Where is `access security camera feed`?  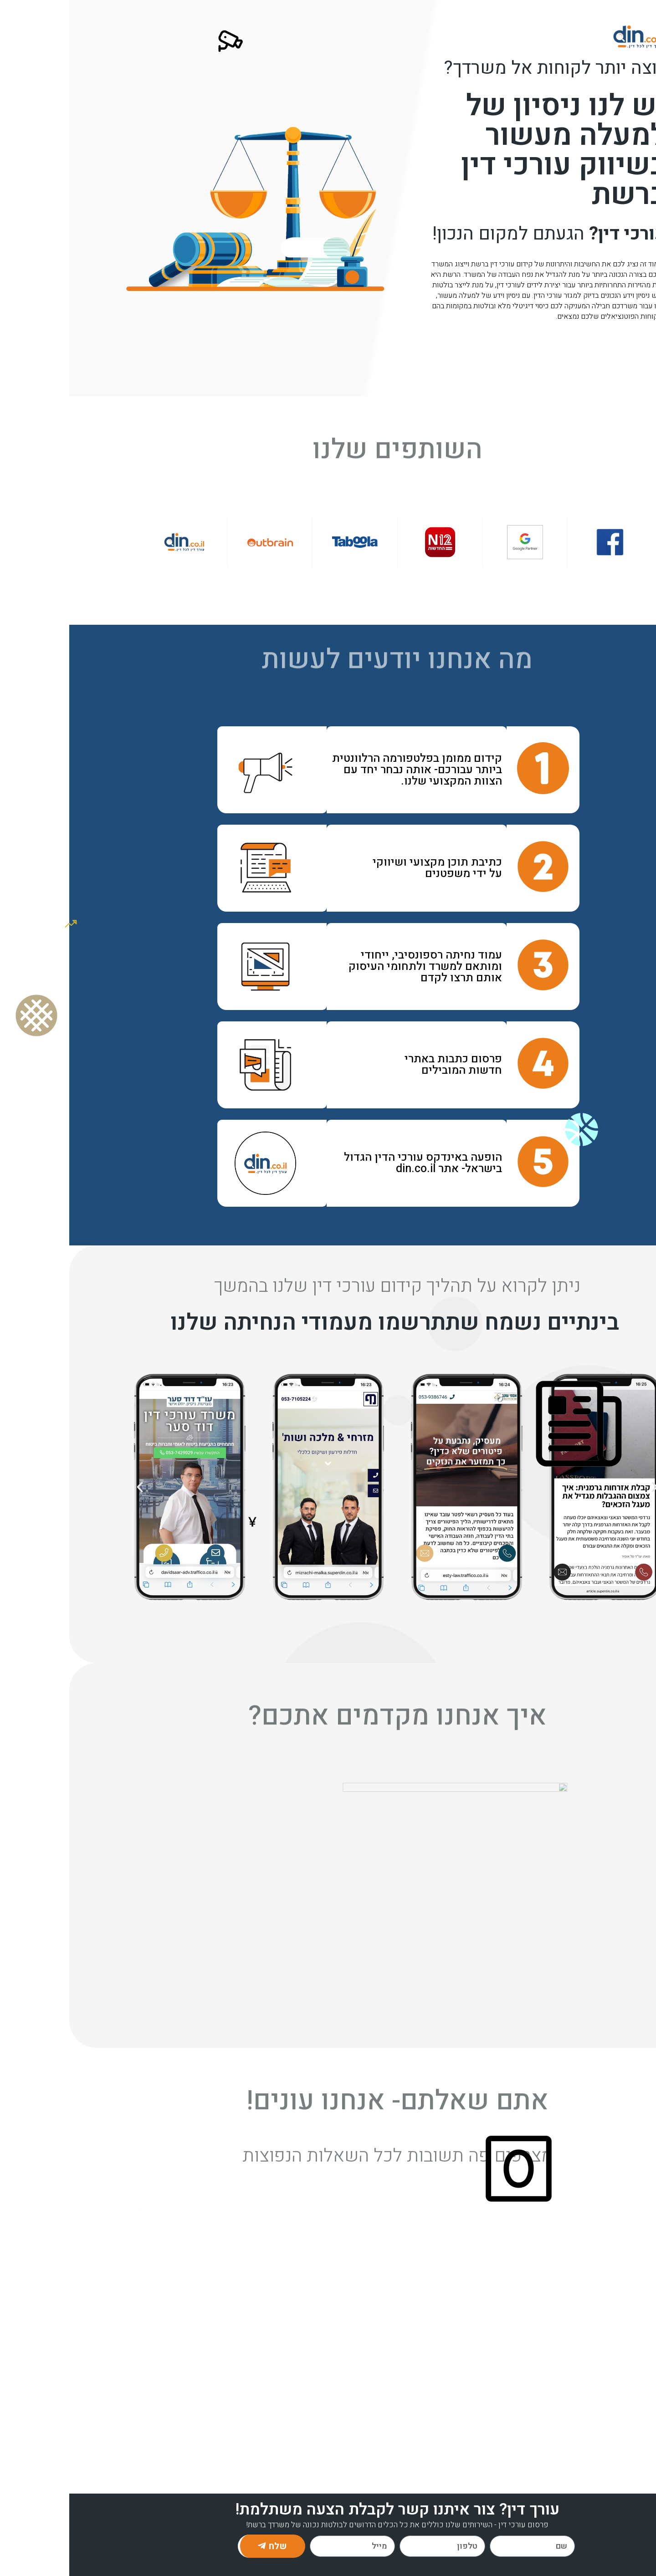 access security camera feed is located at coordinates (231, 41).